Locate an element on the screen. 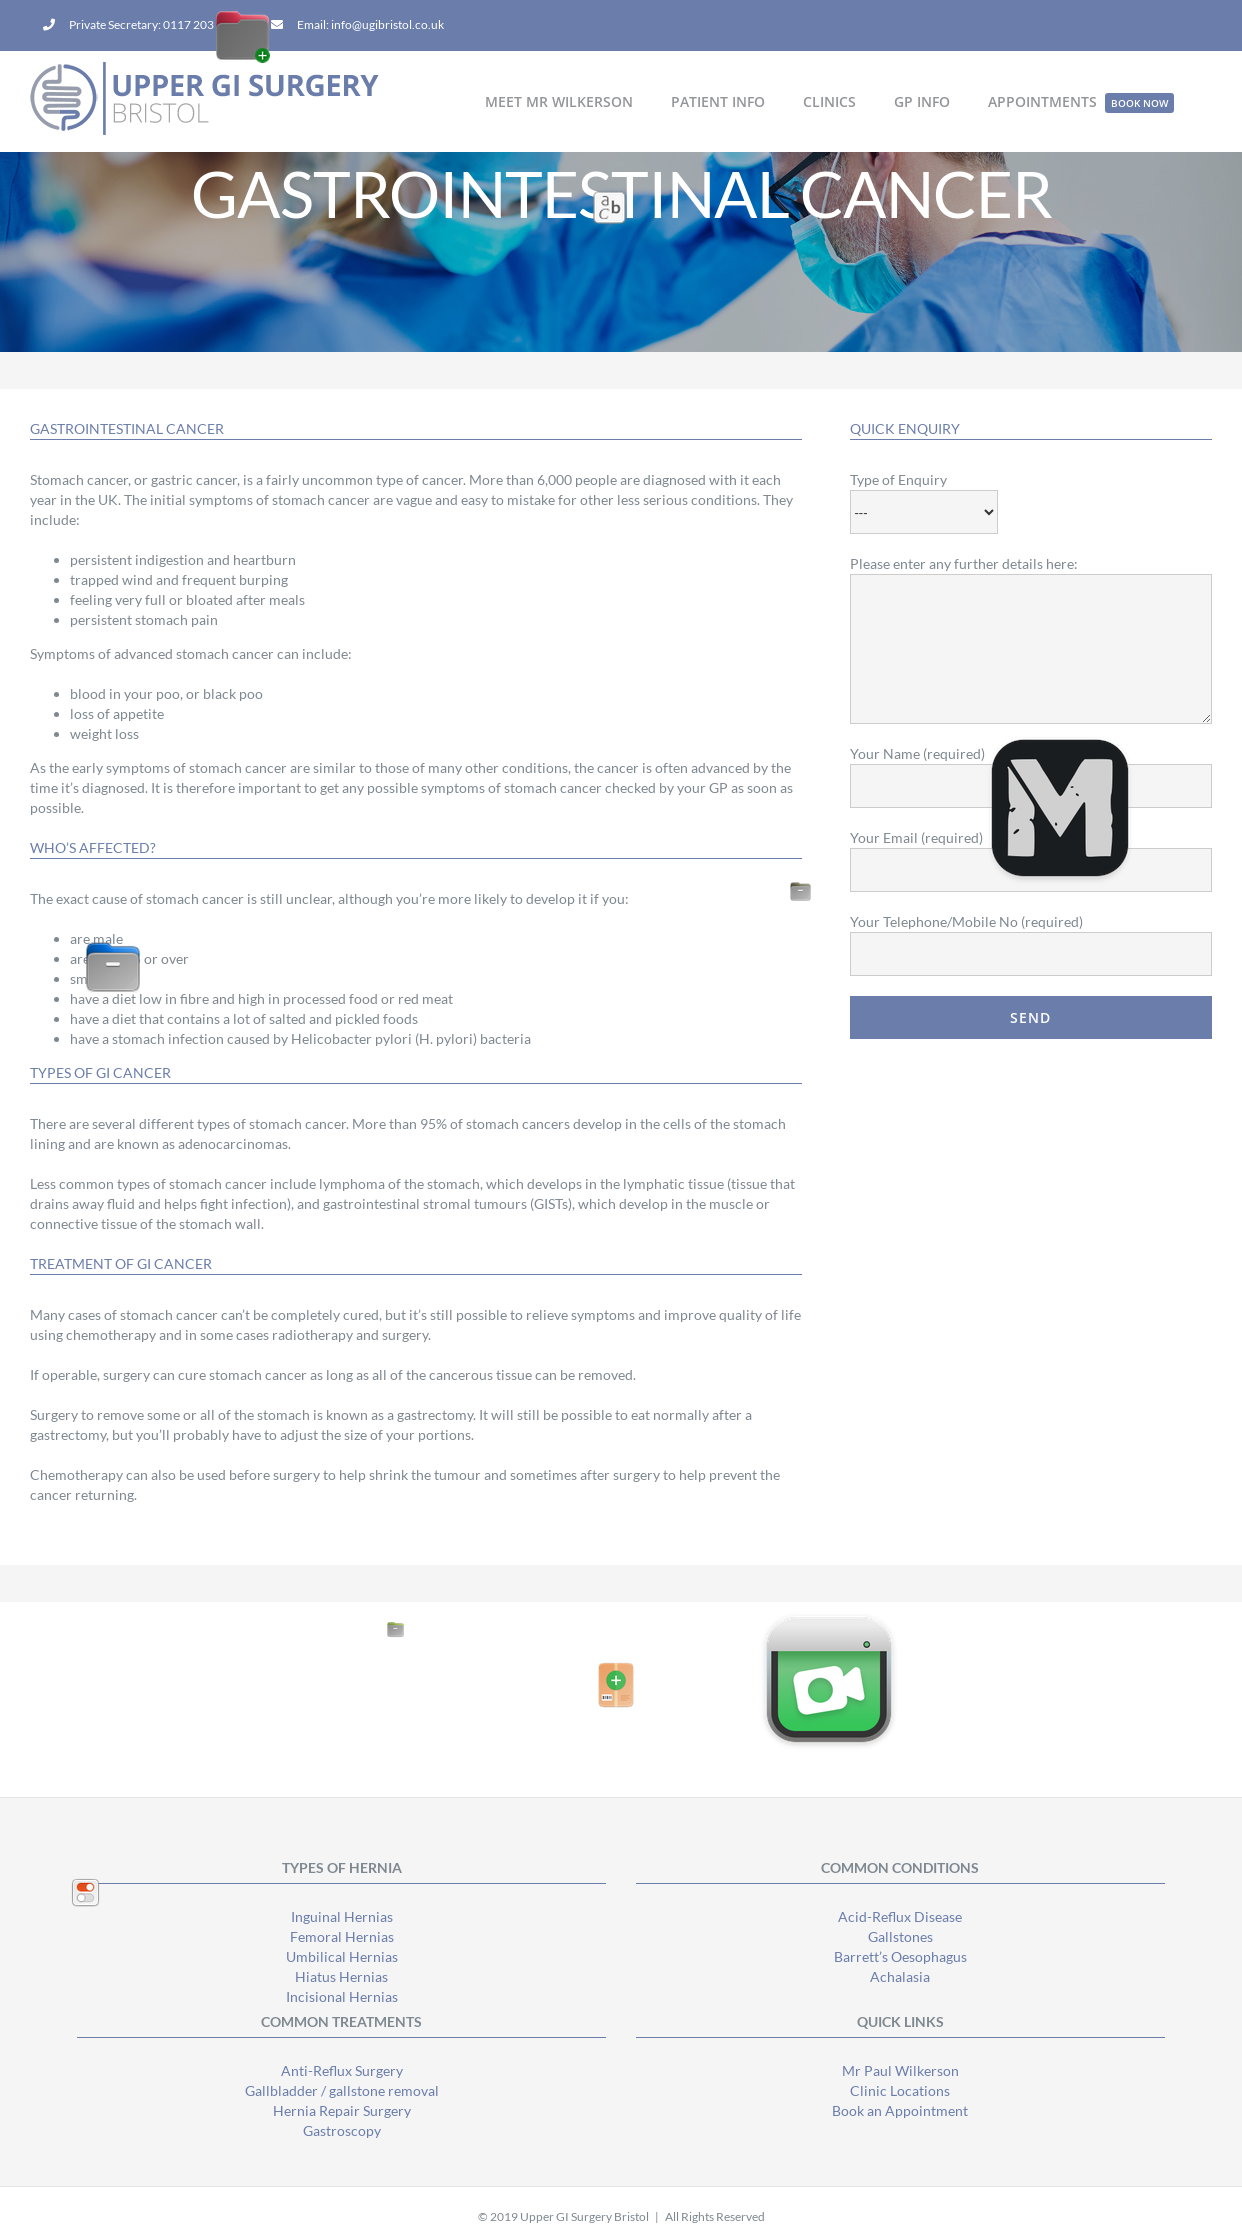  open the files application is located at coordinates (113, 967).